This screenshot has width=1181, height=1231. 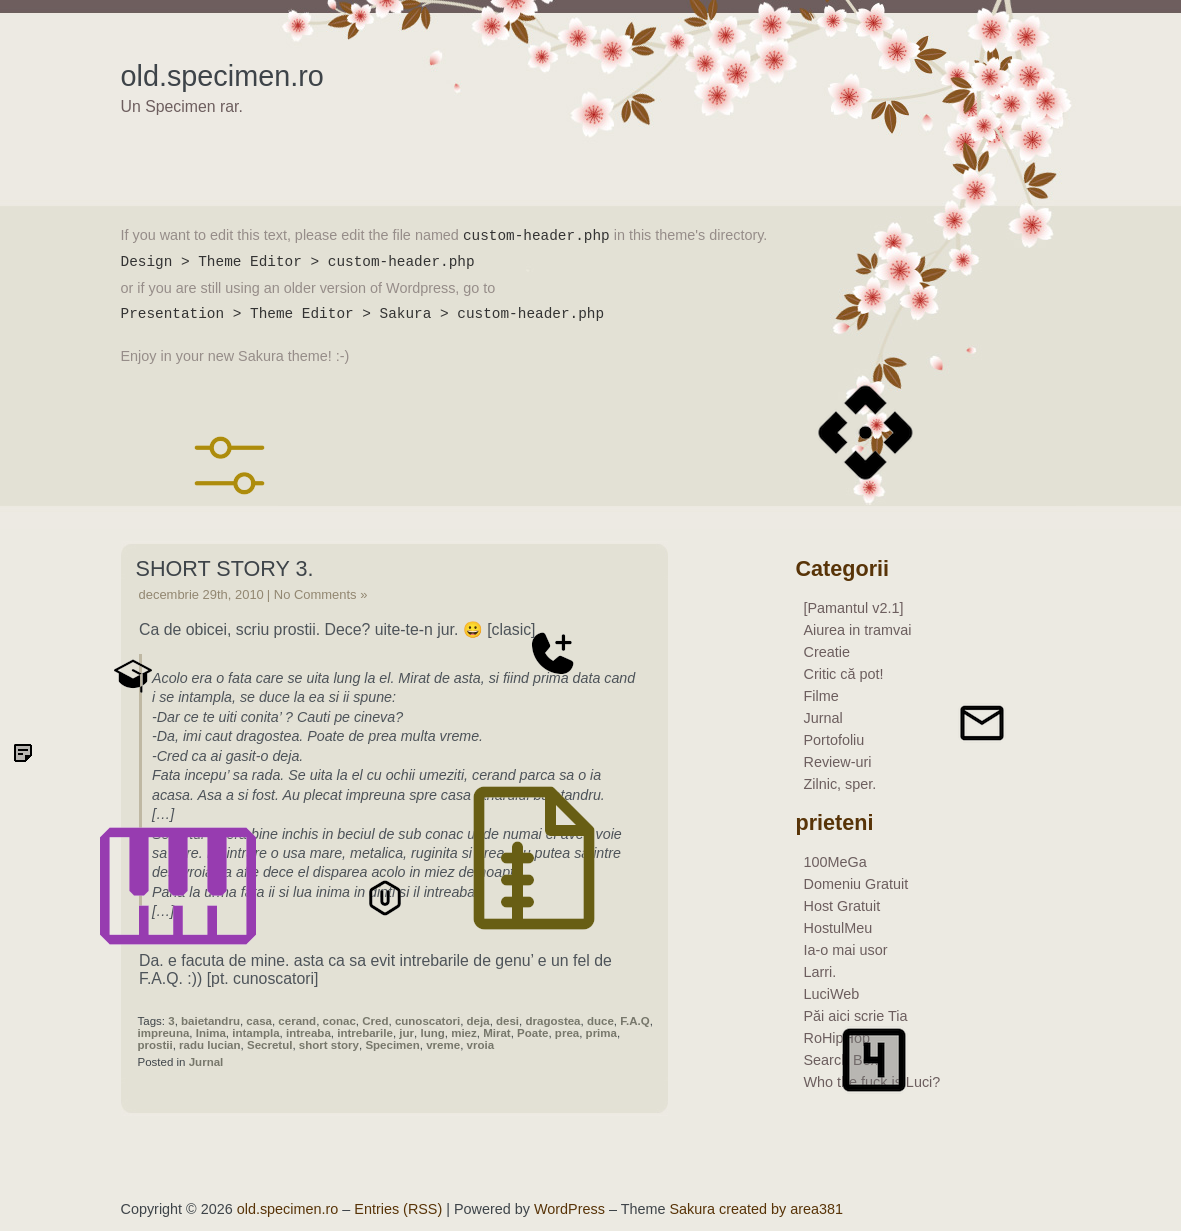 What do you see at coordinates (874, 1060) in the screenshot?
I see `select image filter or effect number 4` at bounding box center [874, 1060].